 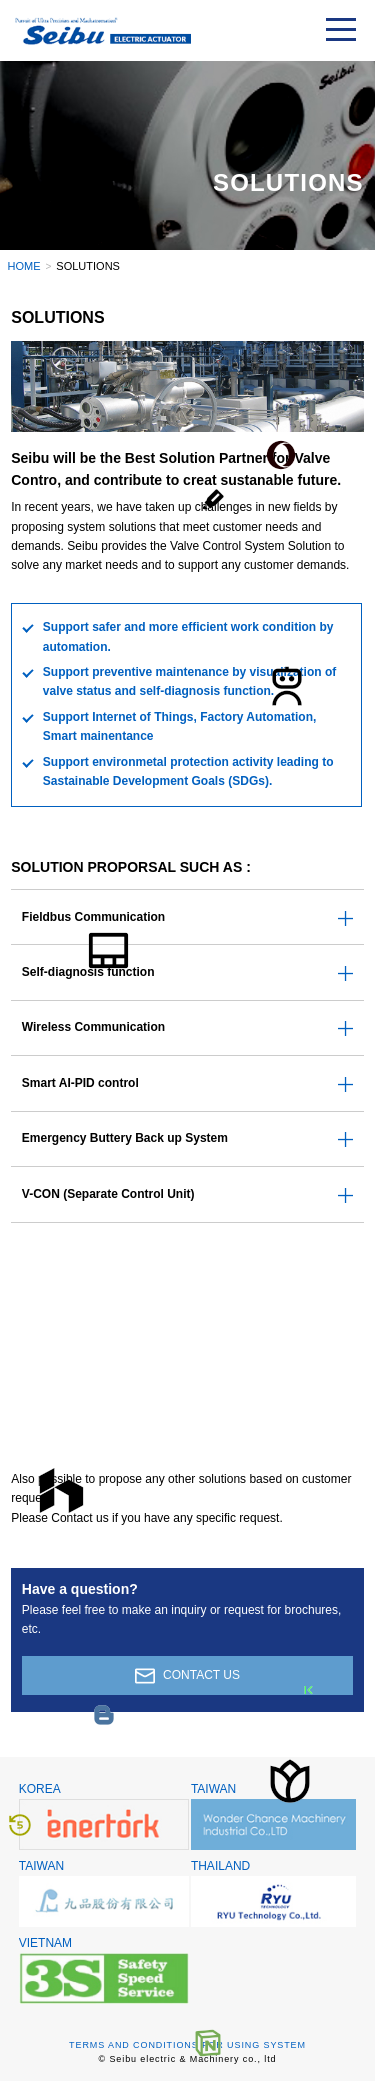 I want to click on skip back 5 seconds in media playback, so click(x=20, y=1825).